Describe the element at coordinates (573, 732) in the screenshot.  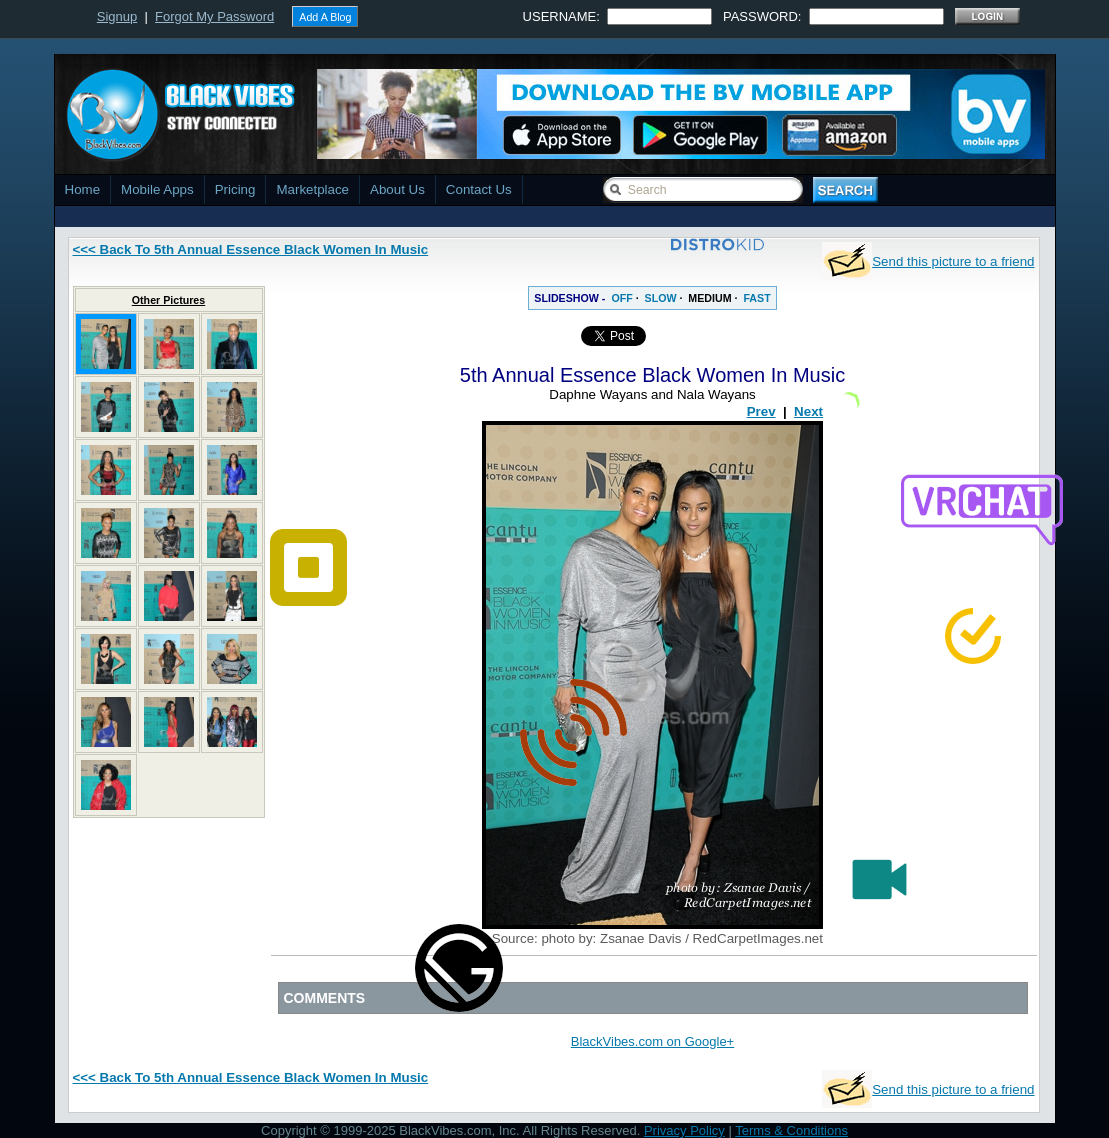
I see `sonarqube server logo` at that location.